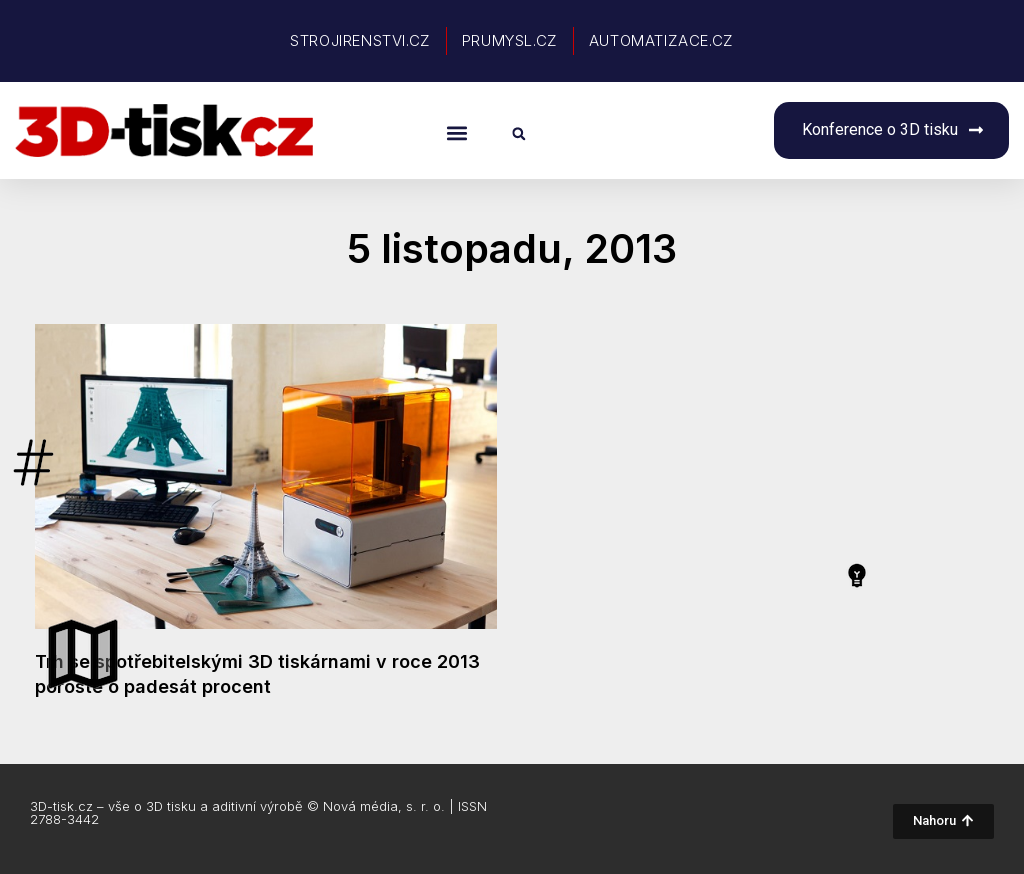 This screenshot has width=1024, height=874. I want to click on add or search hashtags, so click(33, 462).